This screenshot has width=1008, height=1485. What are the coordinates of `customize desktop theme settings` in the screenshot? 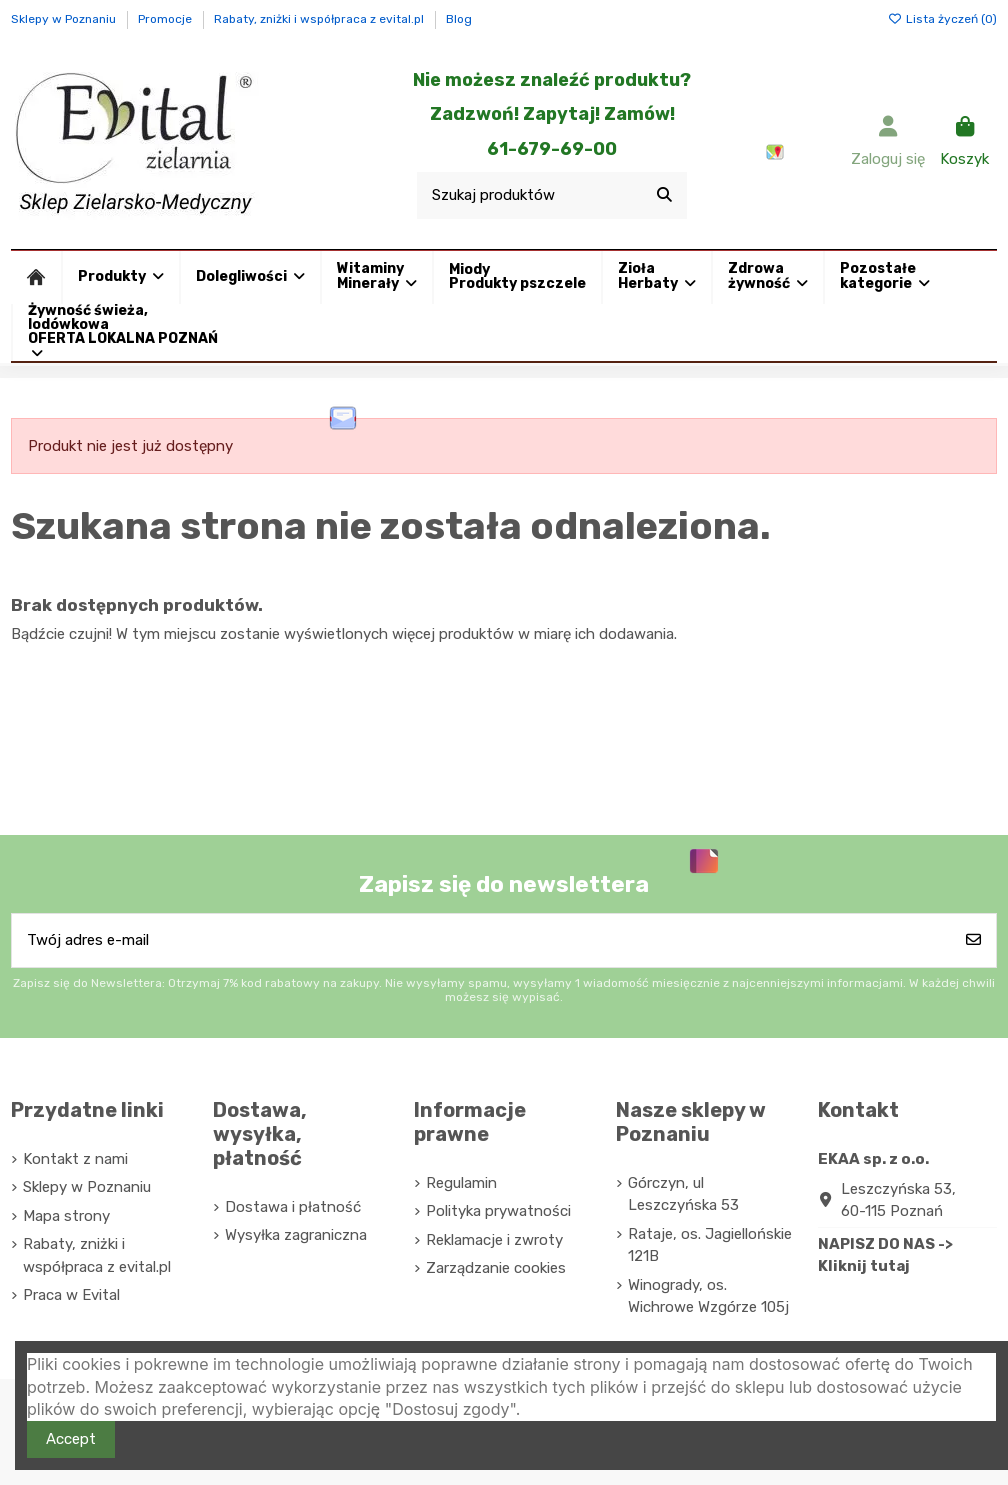 It's located at (704, 860).